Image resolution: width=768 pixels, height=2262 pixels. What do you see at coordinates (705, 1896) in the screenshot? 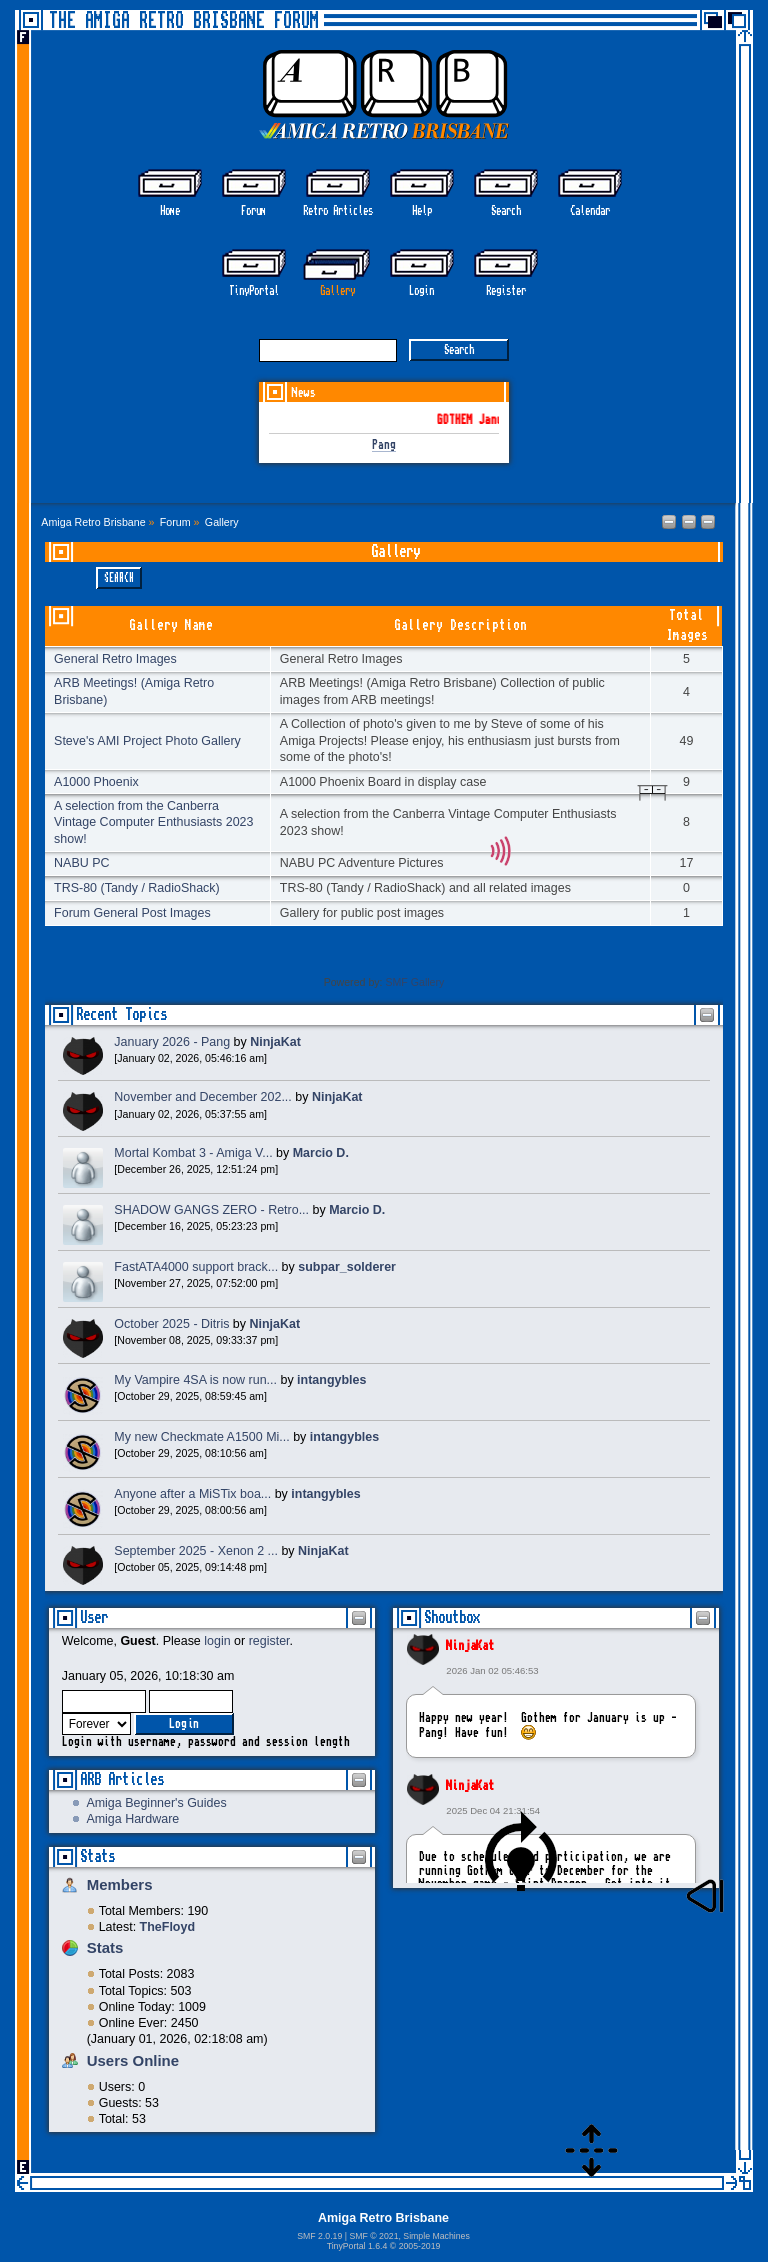
I see `skip to previous track or beginning` at bounding box center [705, 1896].